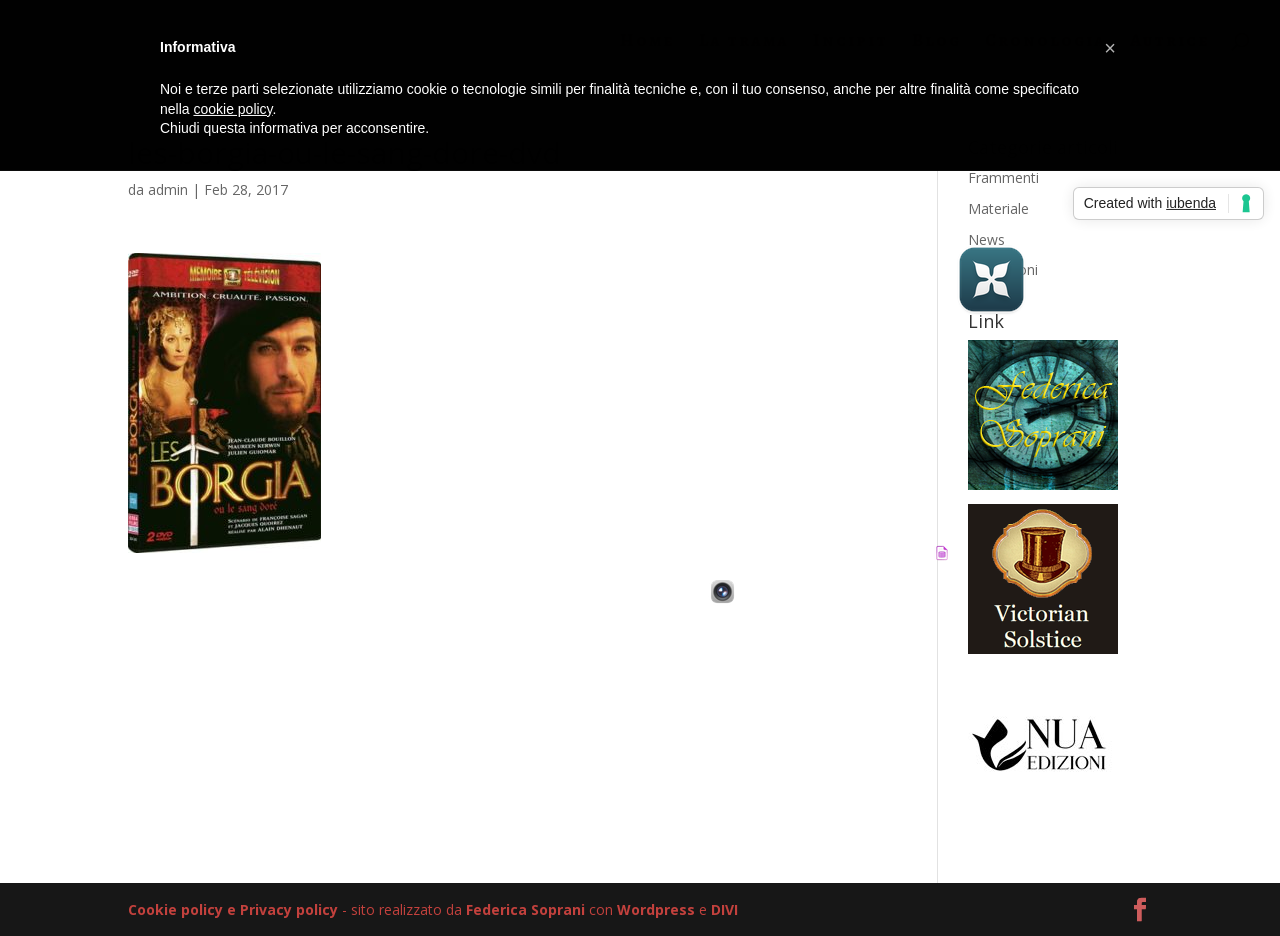 The width and height of the screenshot is (1280, 936). What do you see at coordinates (722, 591) in the screenshot?
I see `open the camera app` at bounding box center [722, 591].